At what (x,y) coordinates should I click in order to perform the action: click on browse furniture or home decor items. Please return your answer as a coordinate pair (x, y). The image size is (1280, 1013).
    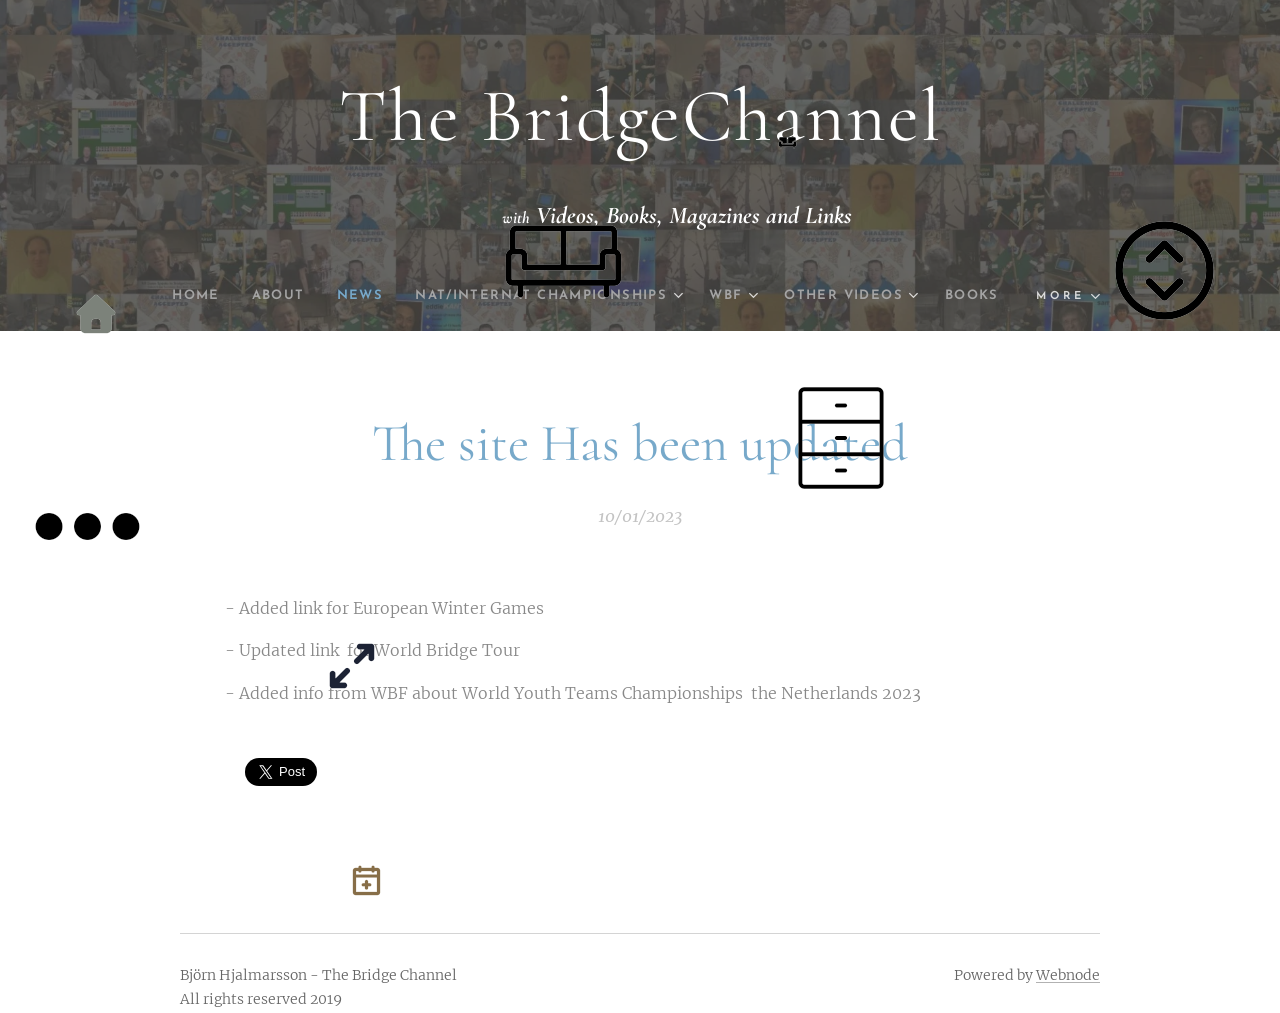
    Looking at the image, I should click on (841, 438).